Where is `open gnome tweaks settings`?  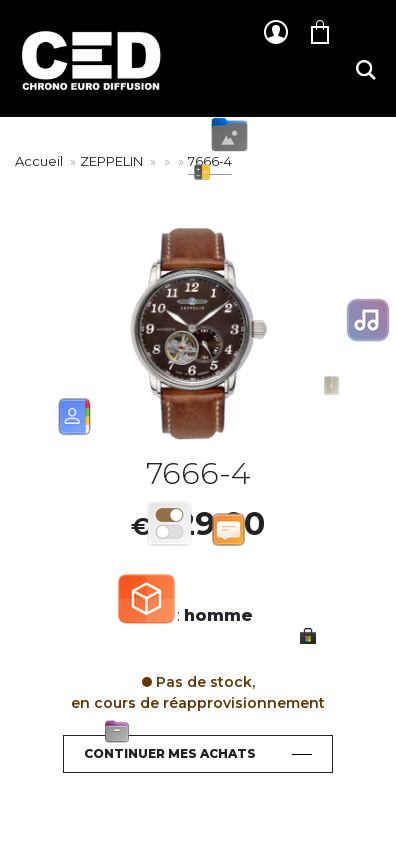
open gnome tweaks settings is located at coordinates (169, 523).